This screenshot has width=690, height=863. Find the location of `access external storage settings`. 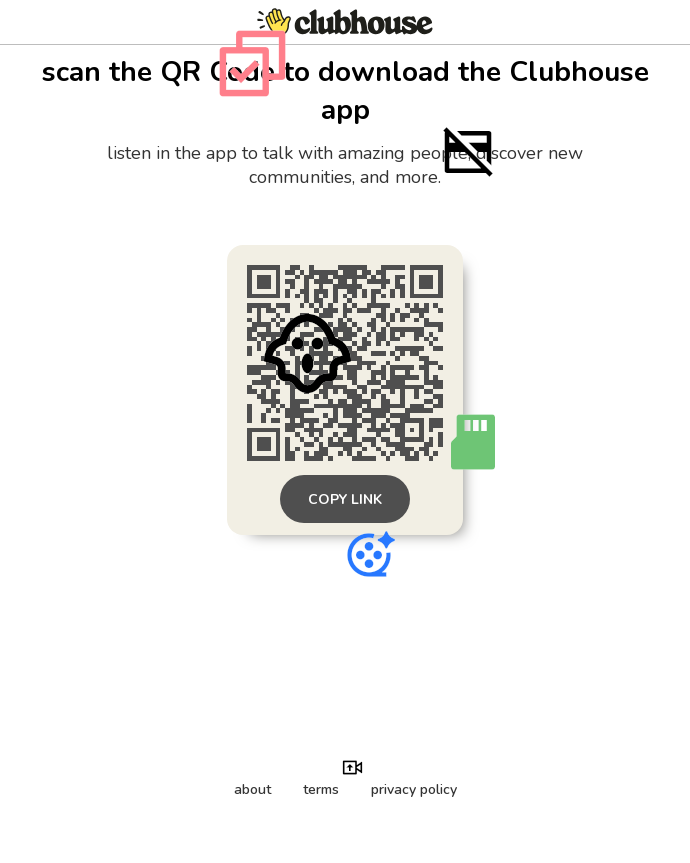

access external storage settings is located at coordinates (473, 442).